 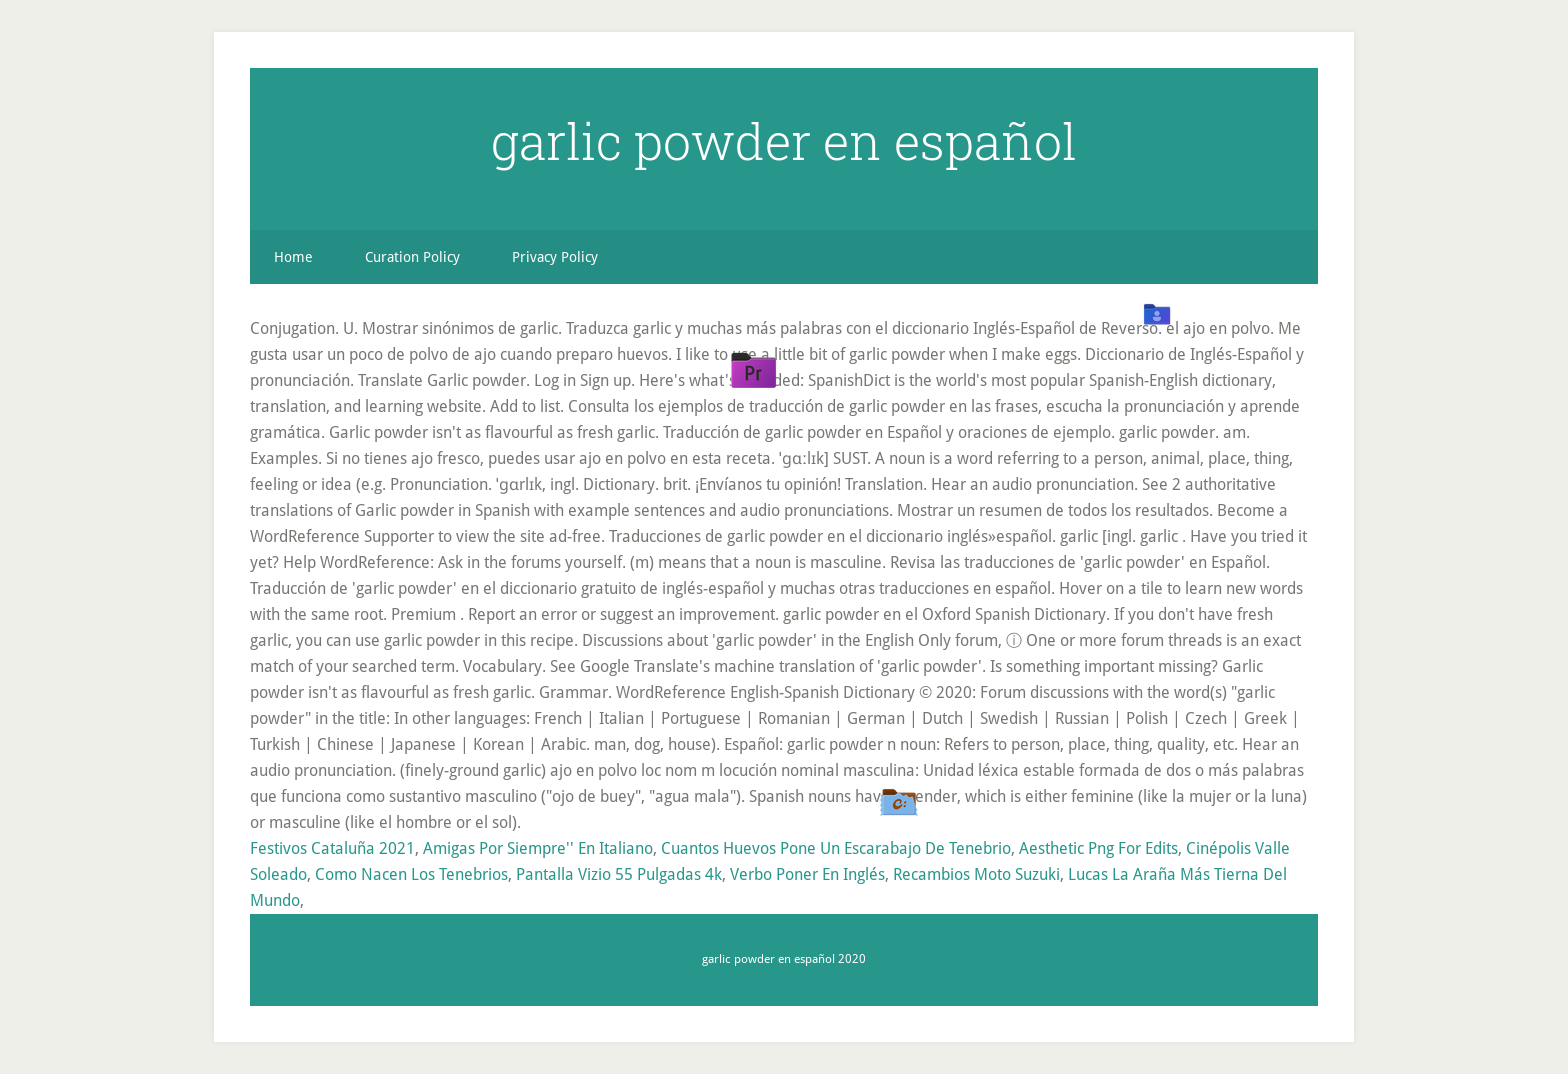 What do you see at coordinates (753, 371) in the screenshot?
I see `open folder containing adobe premiere project files` at bounding box center [753, 371].